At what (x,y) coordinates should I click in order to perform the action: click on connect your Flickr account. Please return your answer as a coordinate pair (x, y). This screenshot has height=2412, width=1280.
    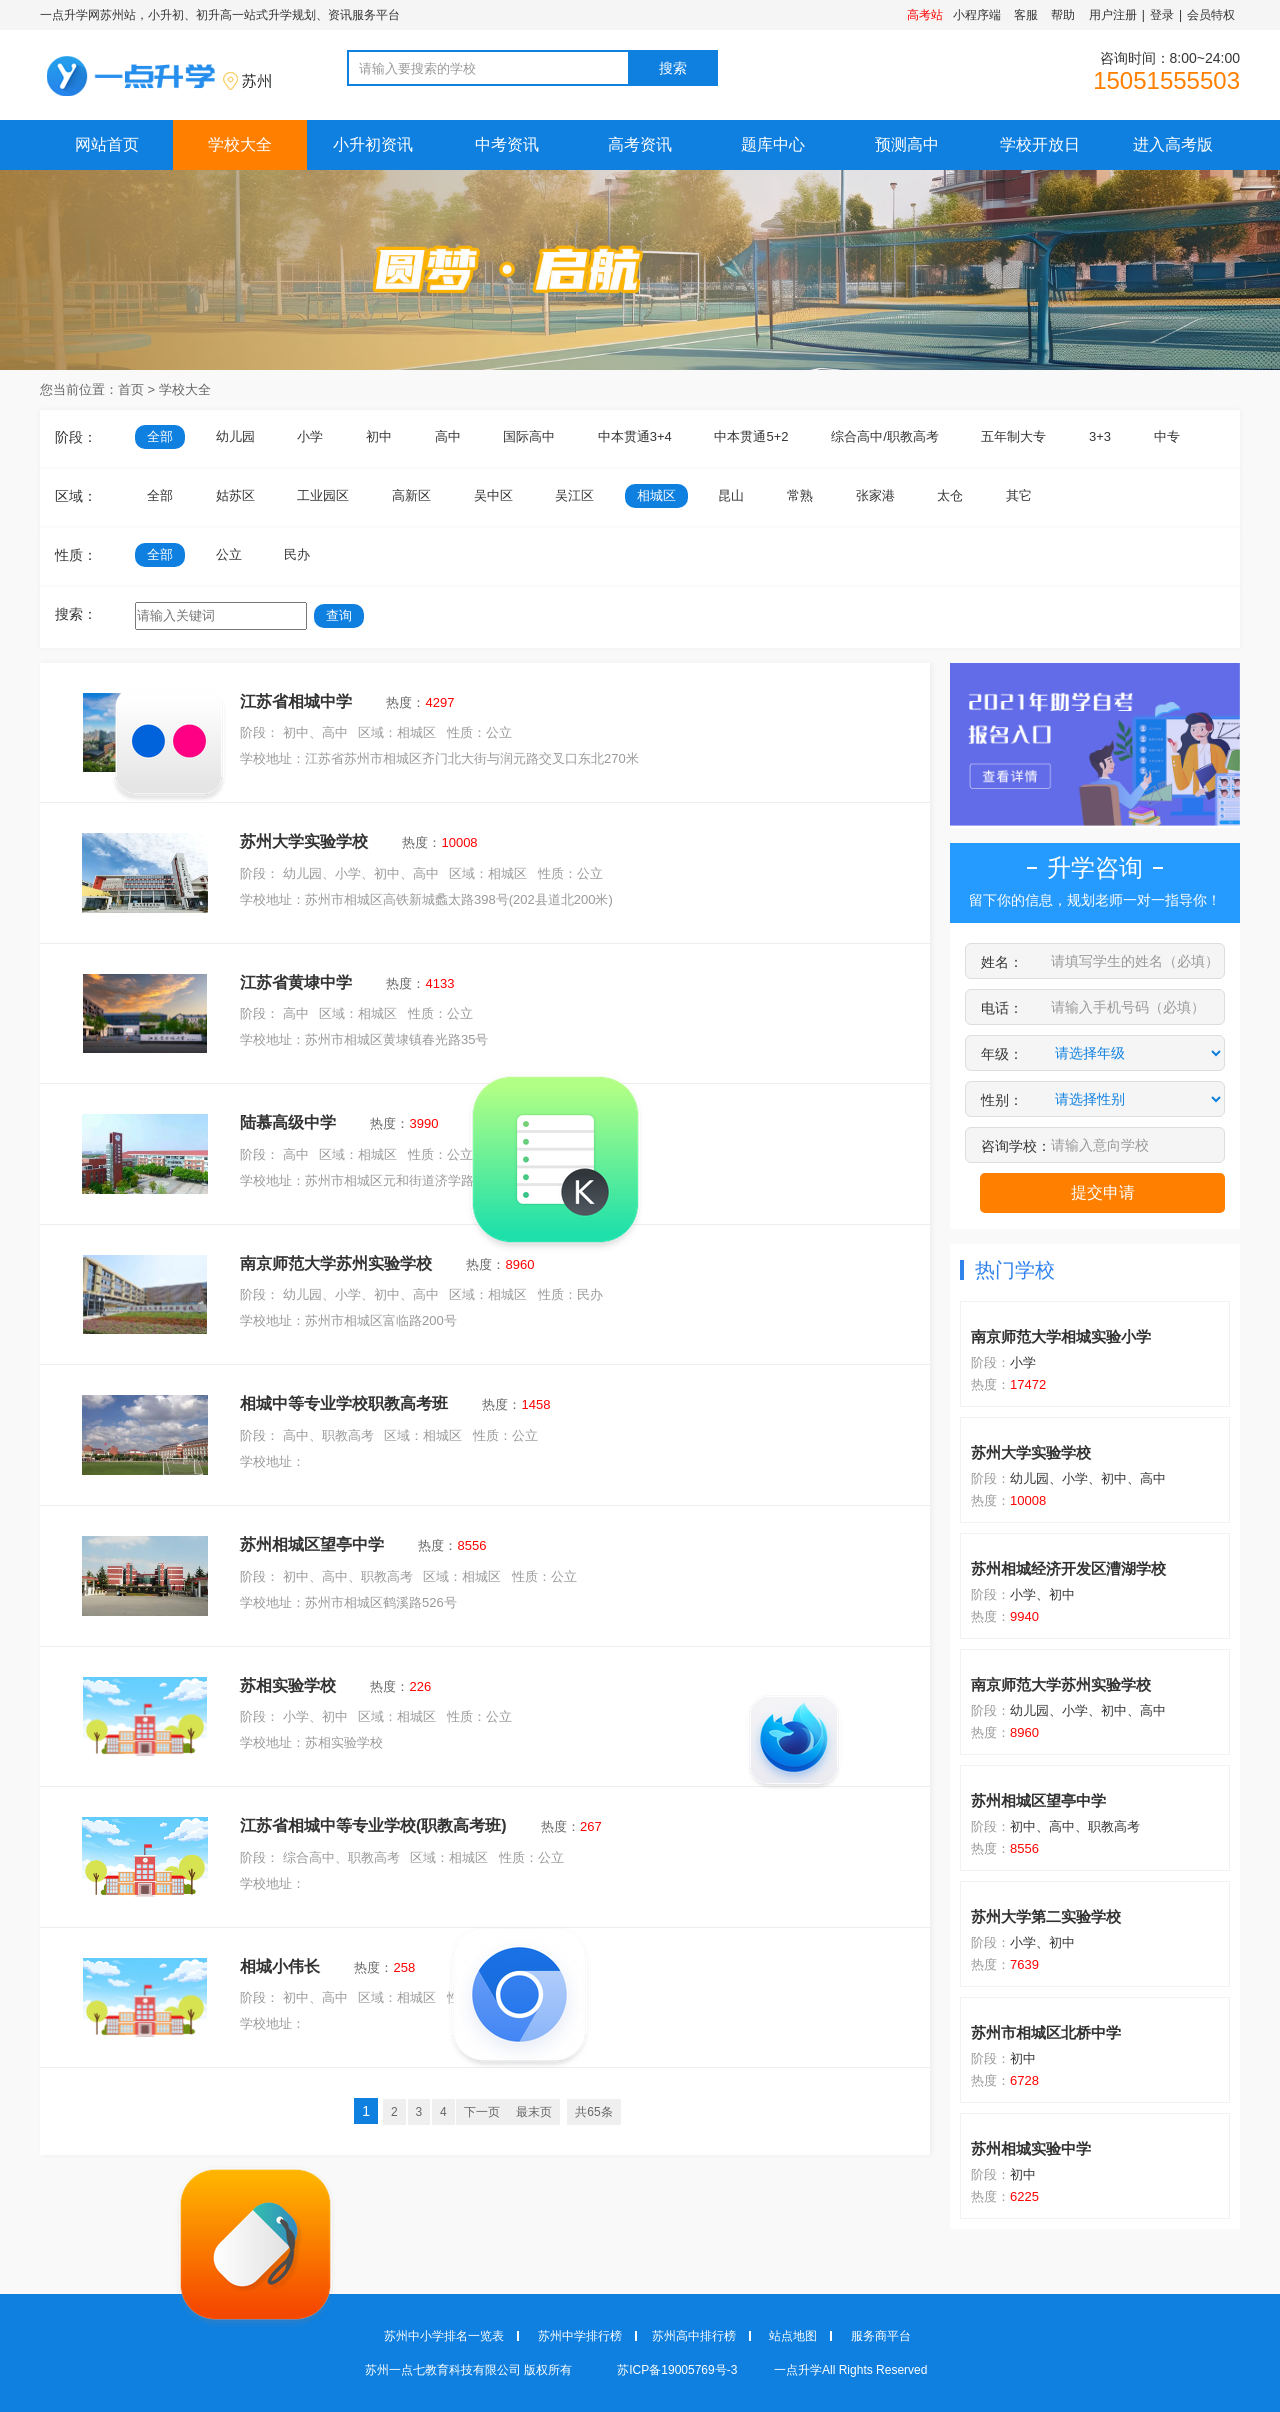
    Looking at the image, I should click on (169, 741).